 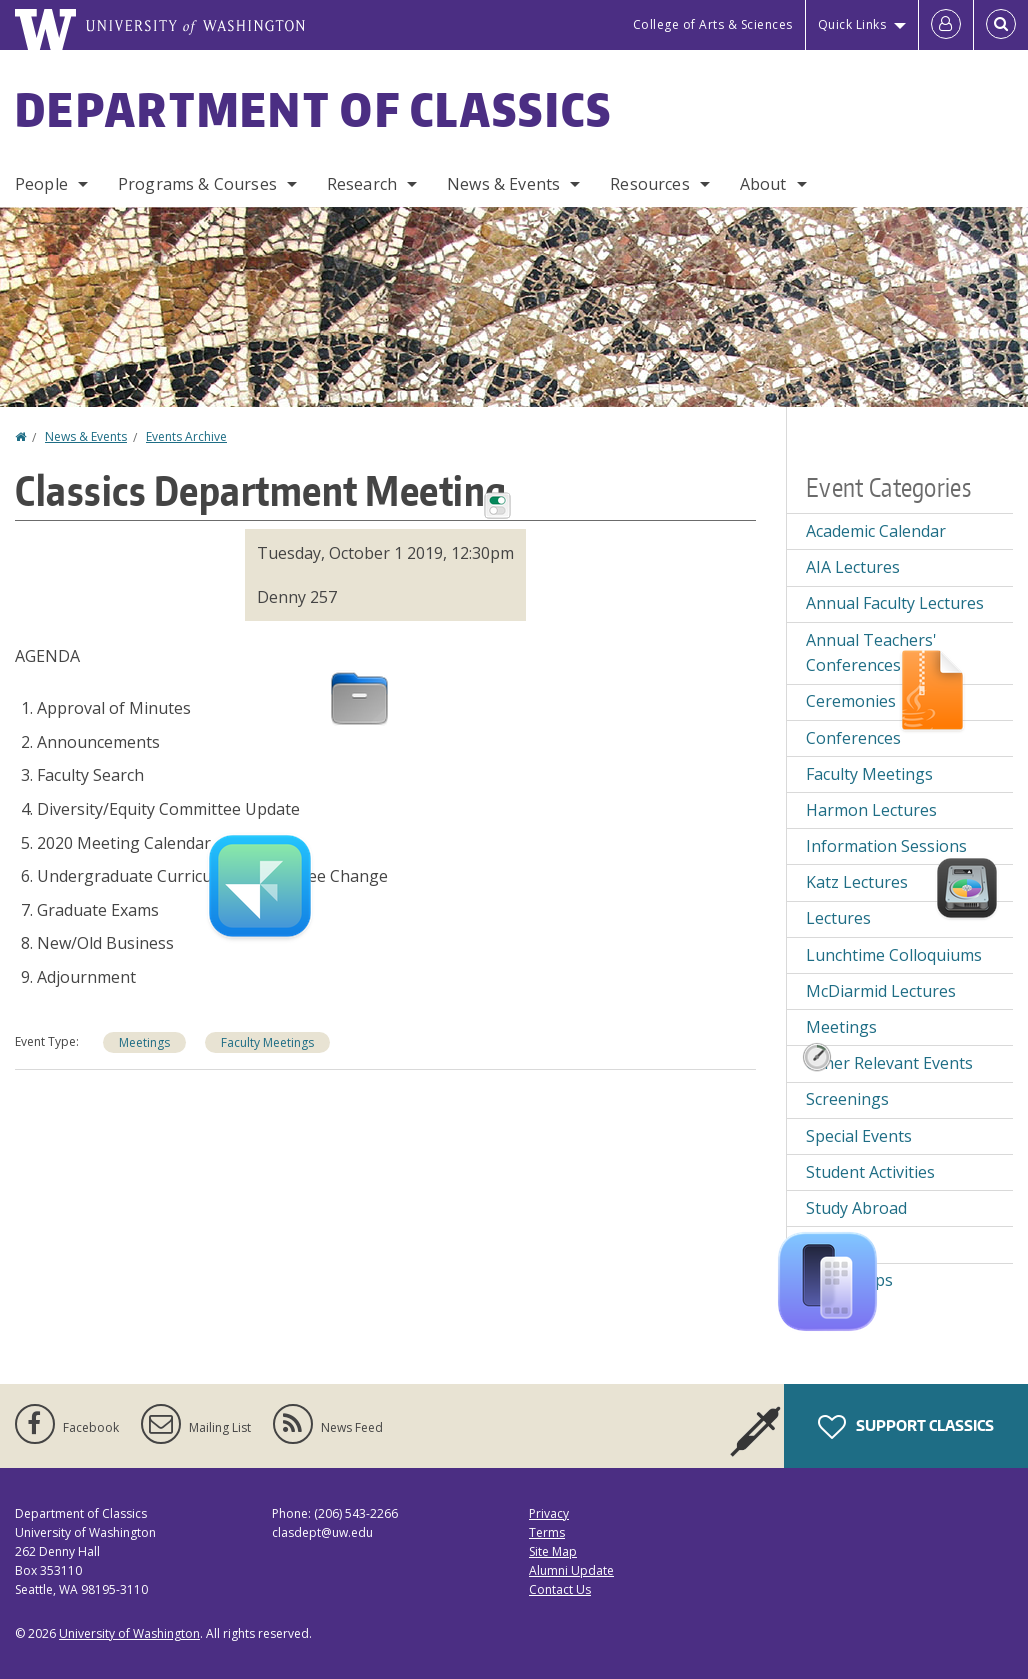 I want to click on open gnome tweaks application, so click(x=497, y=505).